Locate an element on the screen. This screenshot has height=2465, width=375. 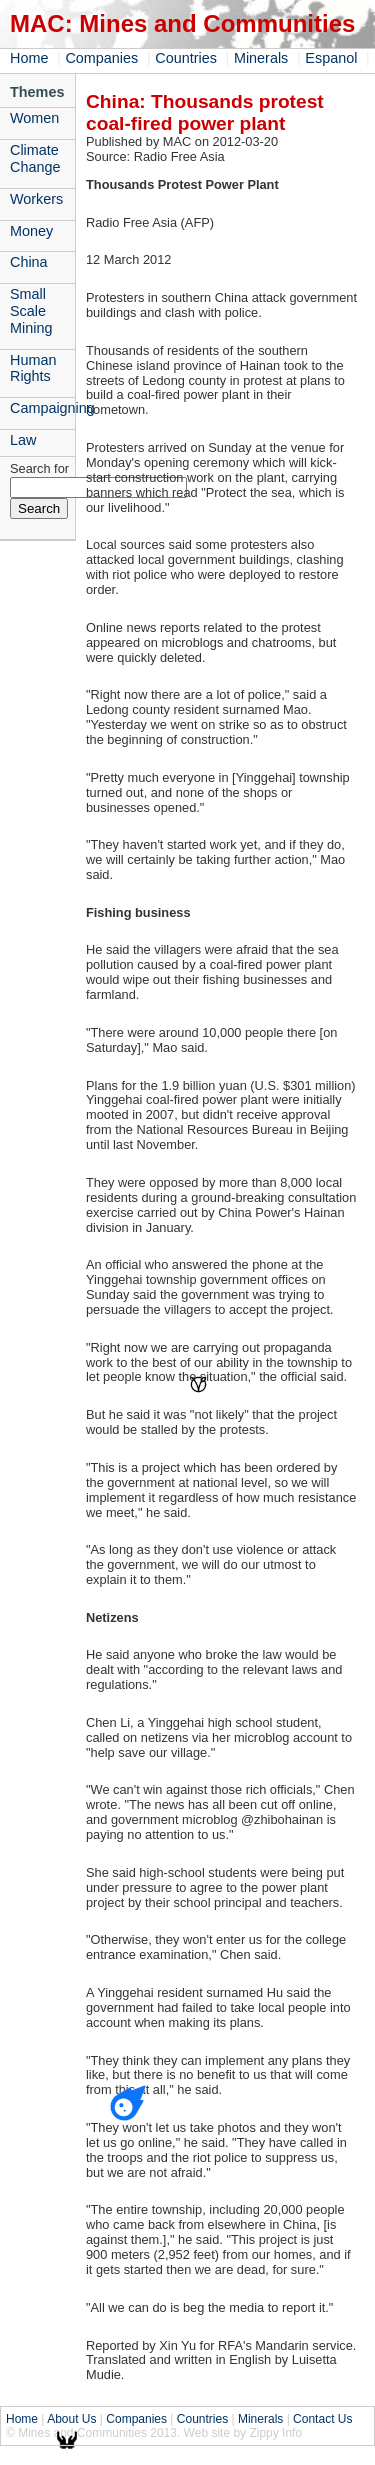
indicates a trending or viral item is located at coordinates (128, 2103).